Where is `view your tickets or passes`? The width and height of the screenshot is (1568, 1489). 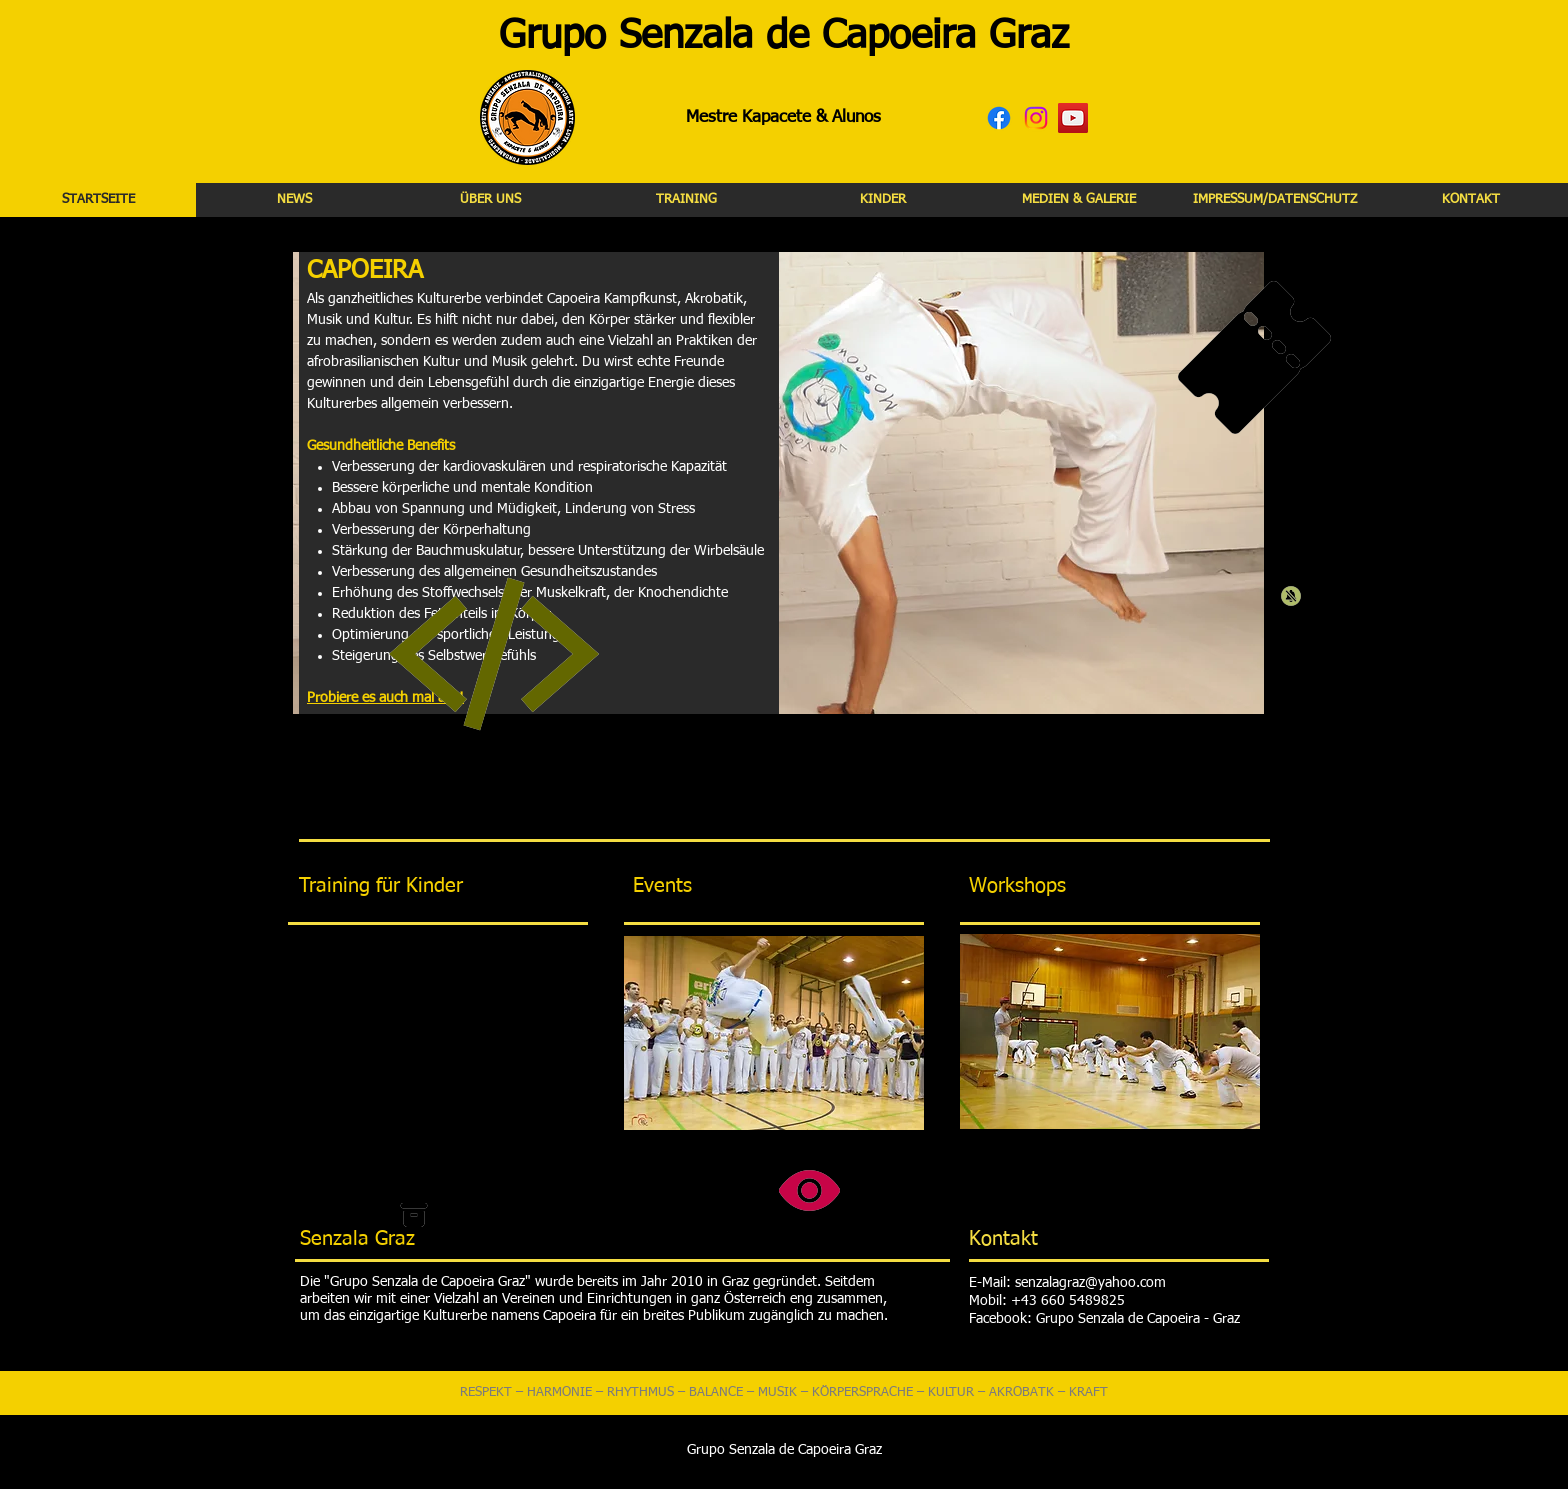 view your tickets or passes is located at coordinates (1254, 357).